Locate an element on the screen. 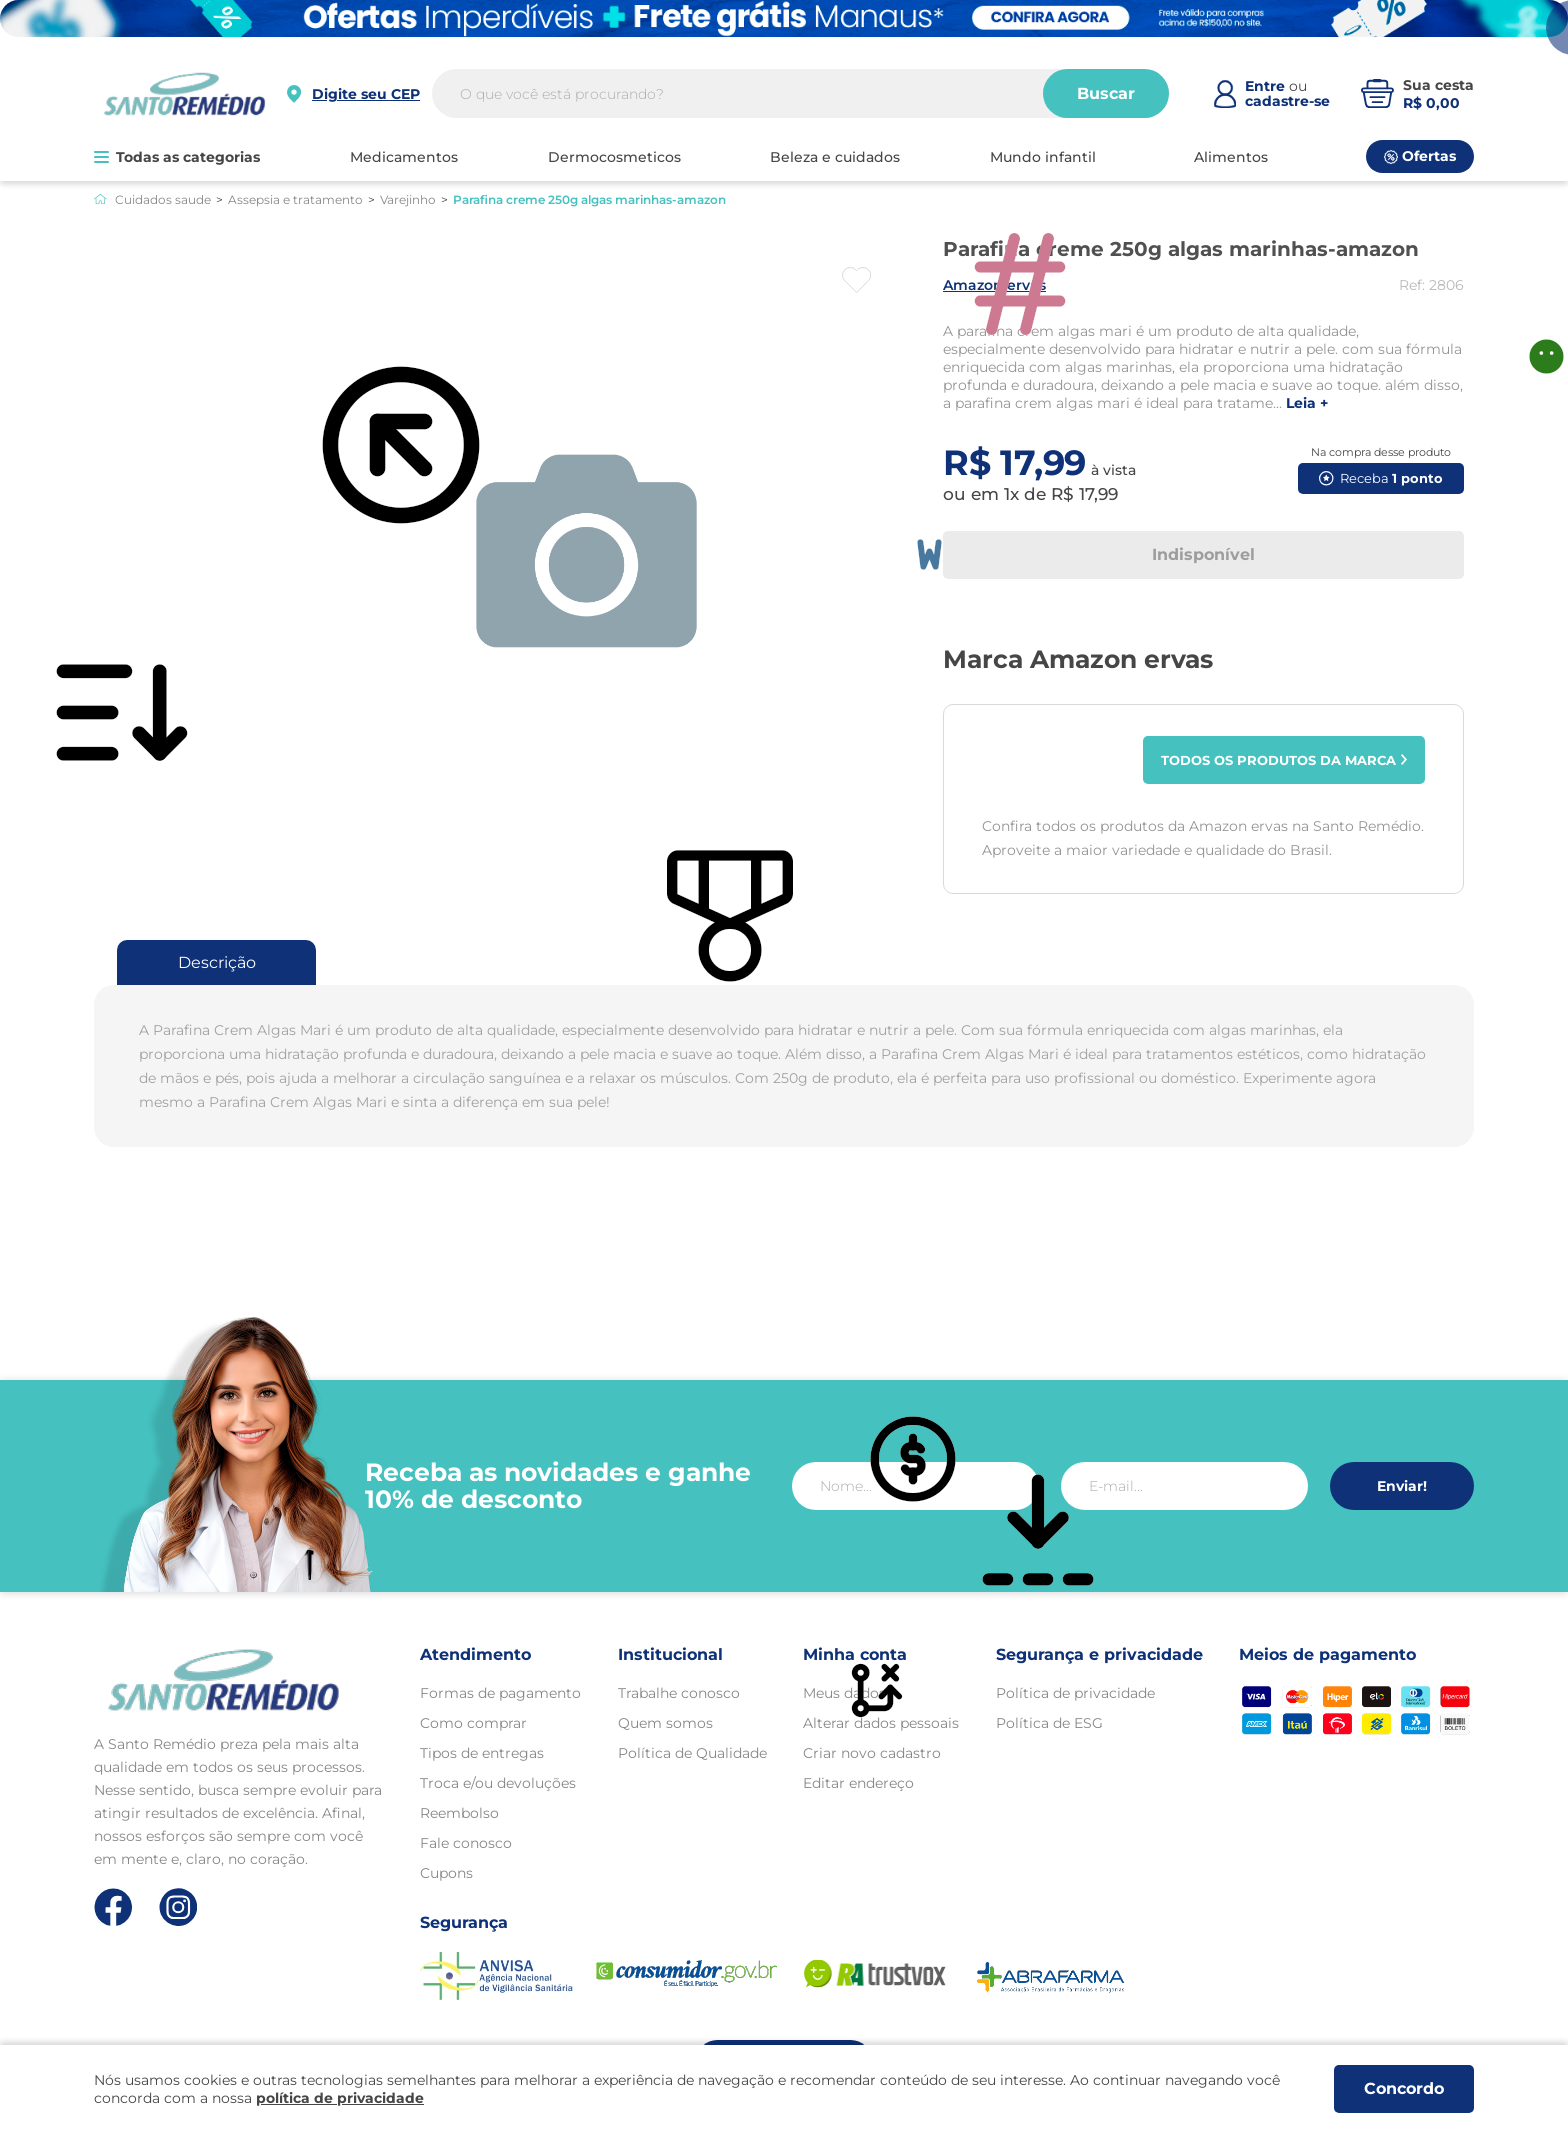 The width and height of the screenshot is (1568, 2133). add or search by hashtag is located at coordinates (1020, 284).